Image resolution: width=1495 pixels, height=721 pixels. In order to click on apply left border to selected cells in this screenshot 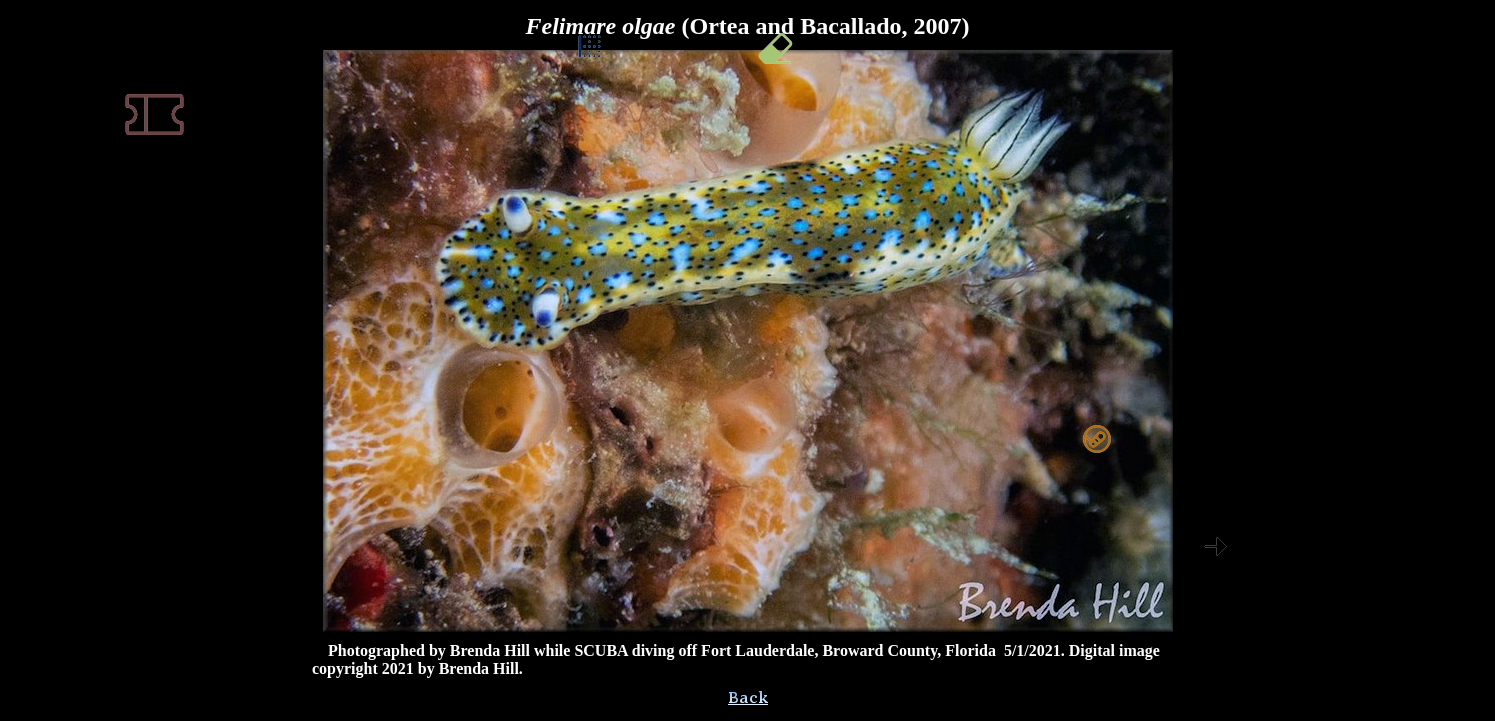, I will do `click(589, 46)`.